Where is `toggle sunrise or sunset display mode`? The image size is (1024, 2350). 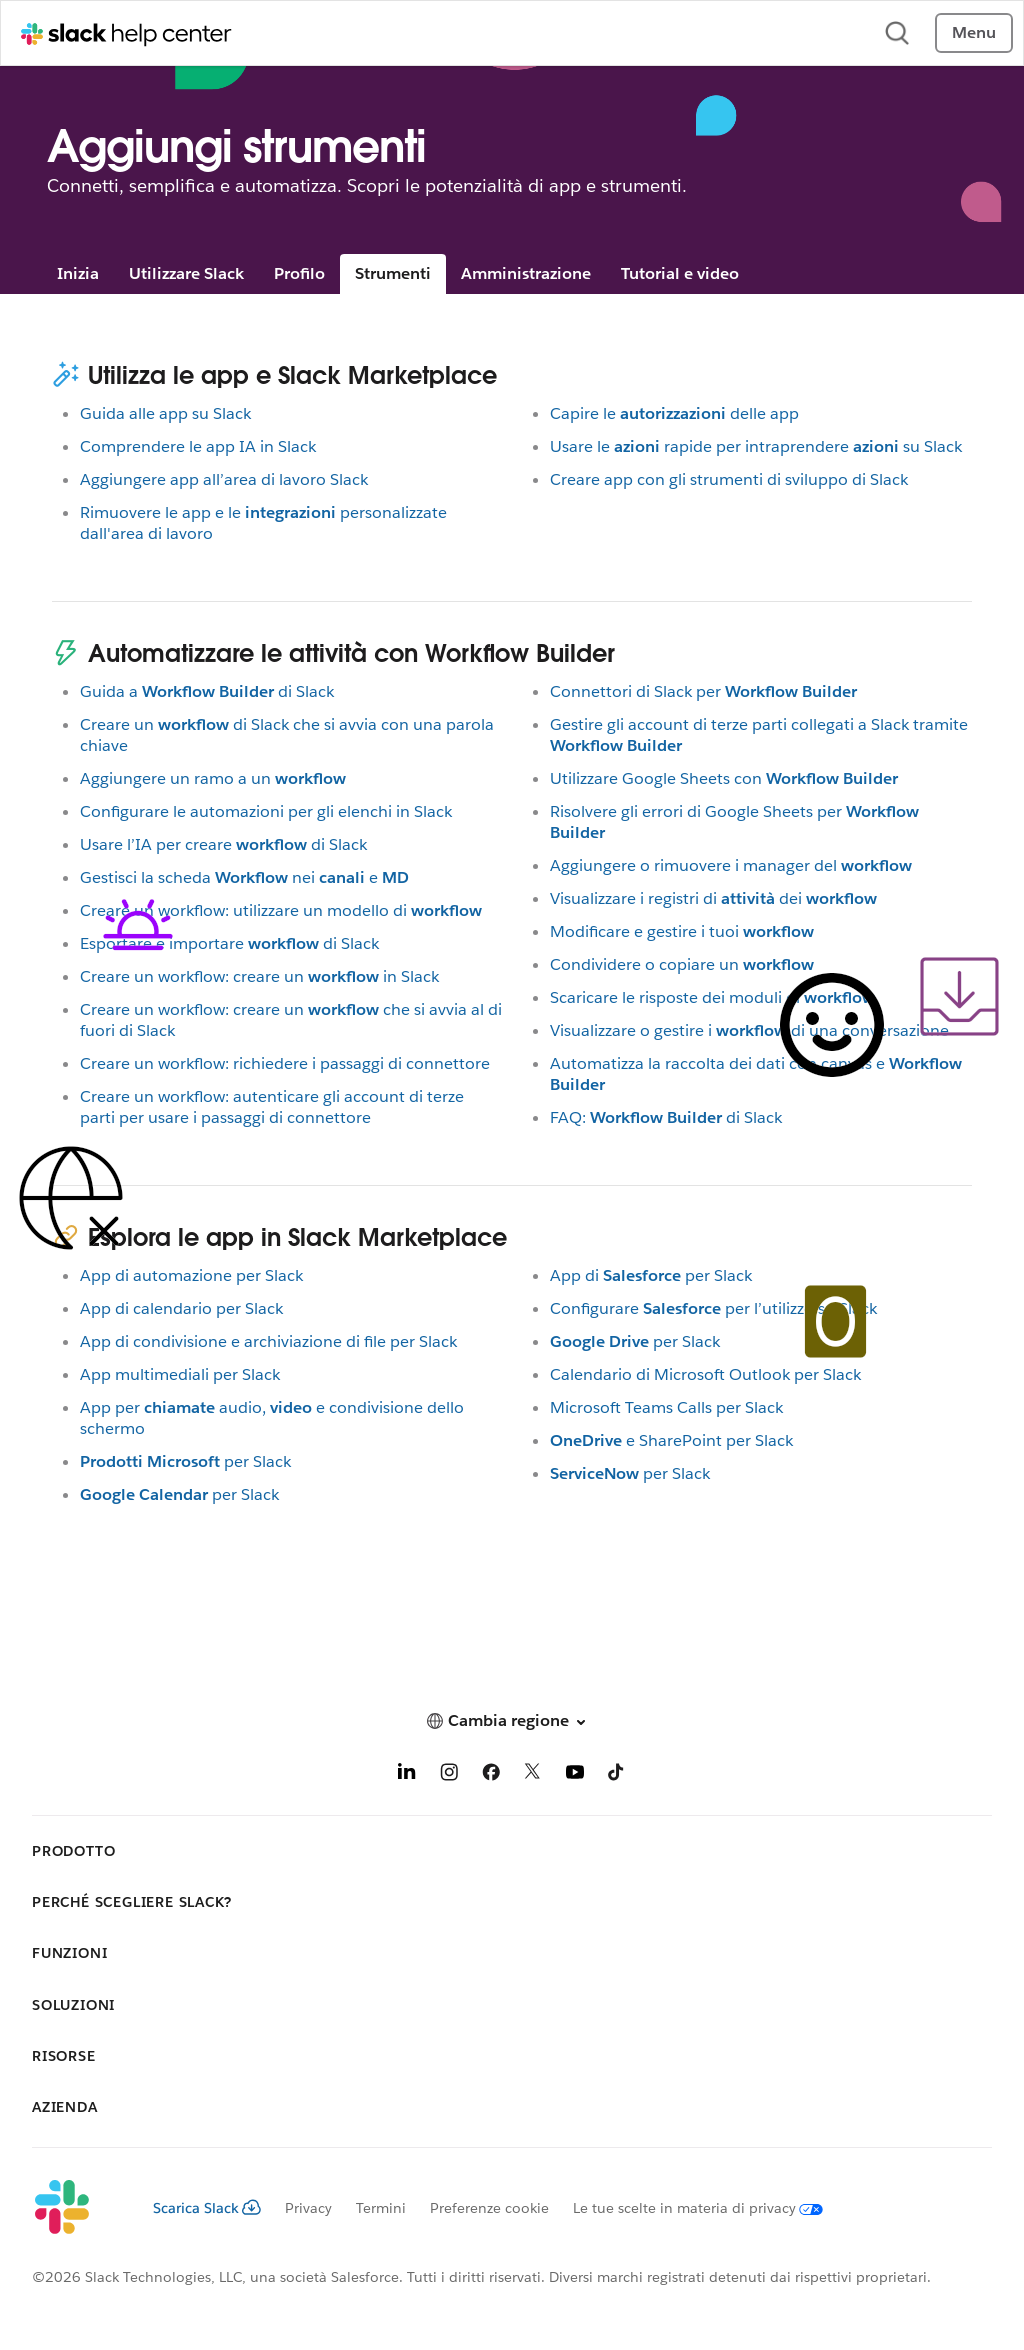
toggle sunrise or sunset display mode is located at coordinates (138, 927).